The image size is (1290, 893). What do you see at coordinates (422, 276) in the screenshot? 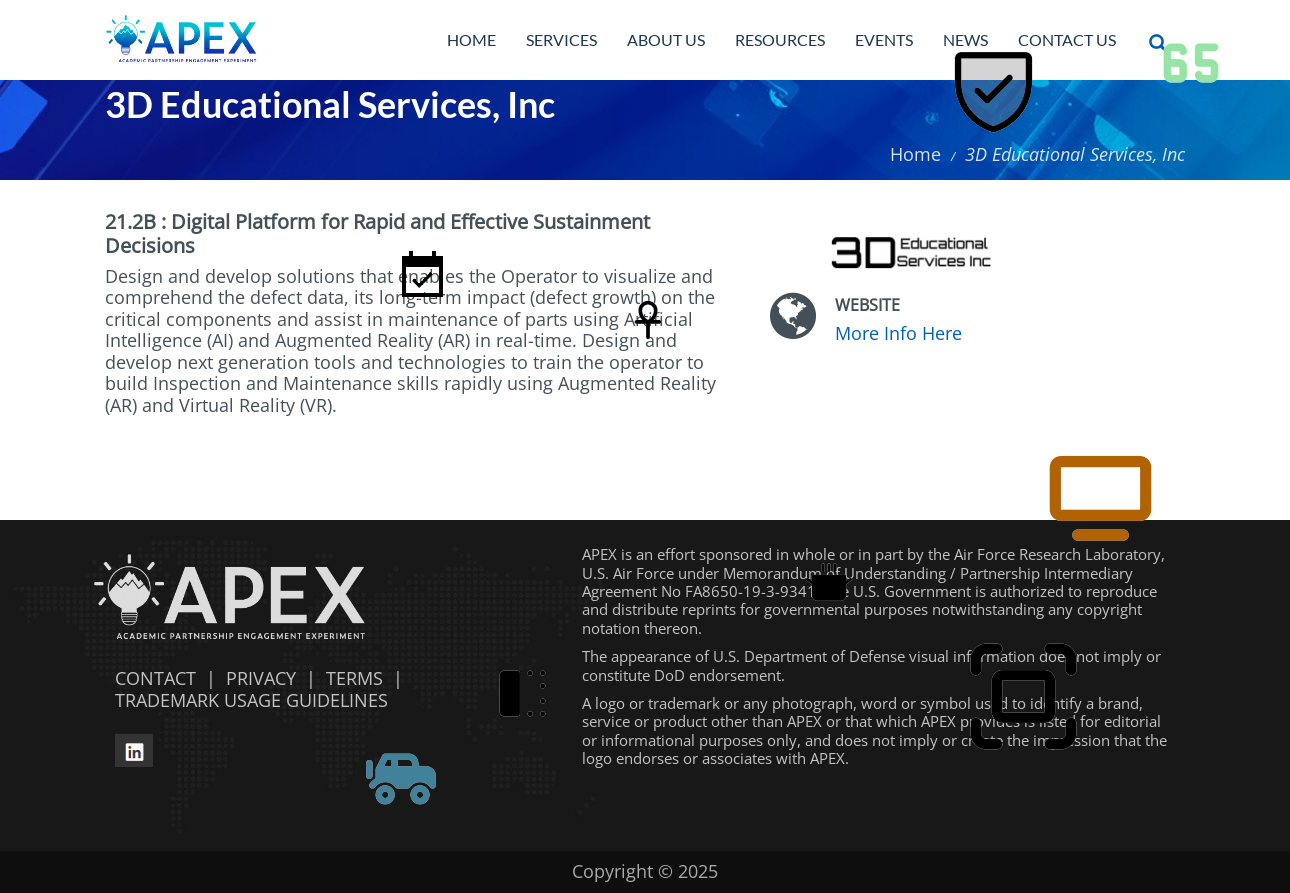
I see `event confirmed or available` at bounding box center [422, 276].